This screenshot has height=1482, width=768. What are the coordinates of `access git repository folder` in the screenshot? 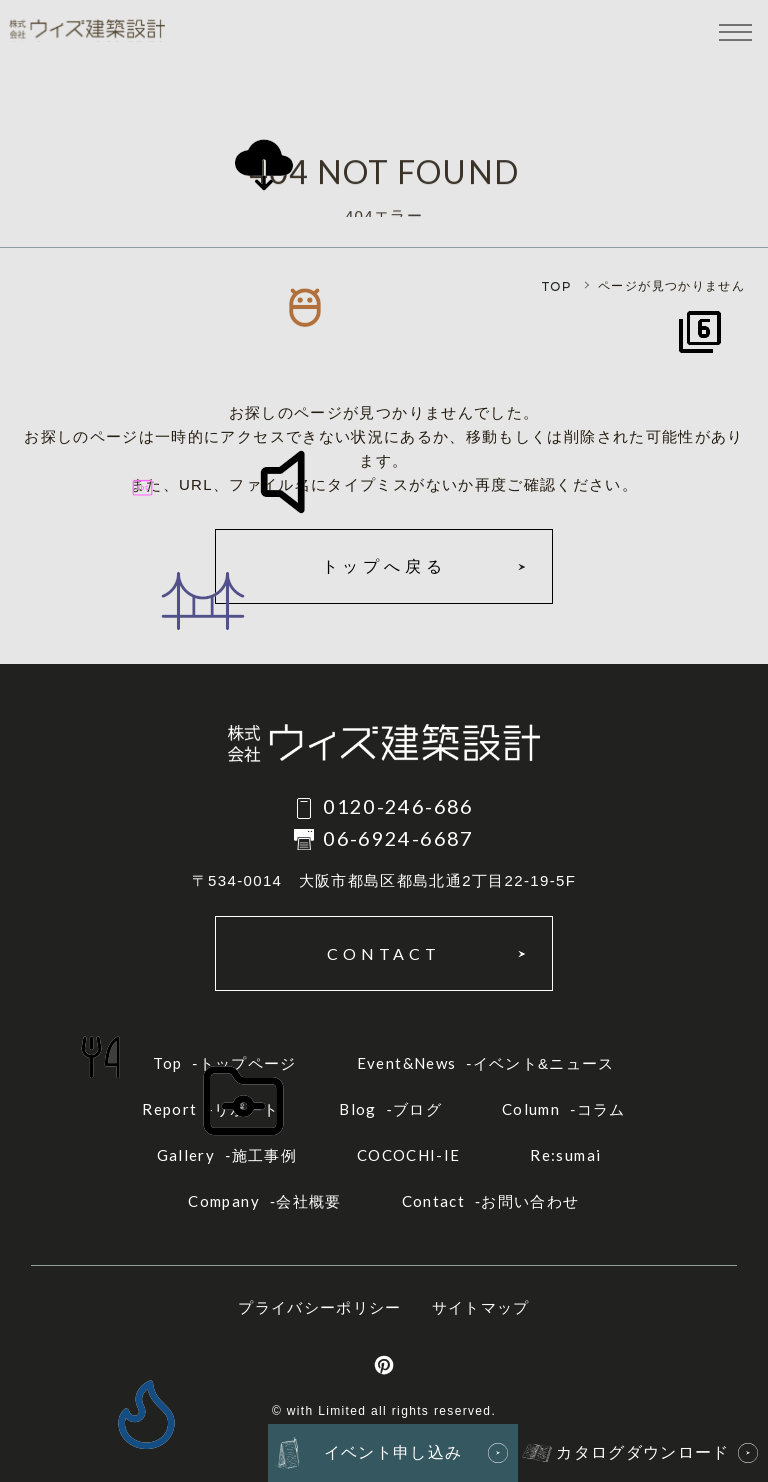 It's located at (243, 1102).